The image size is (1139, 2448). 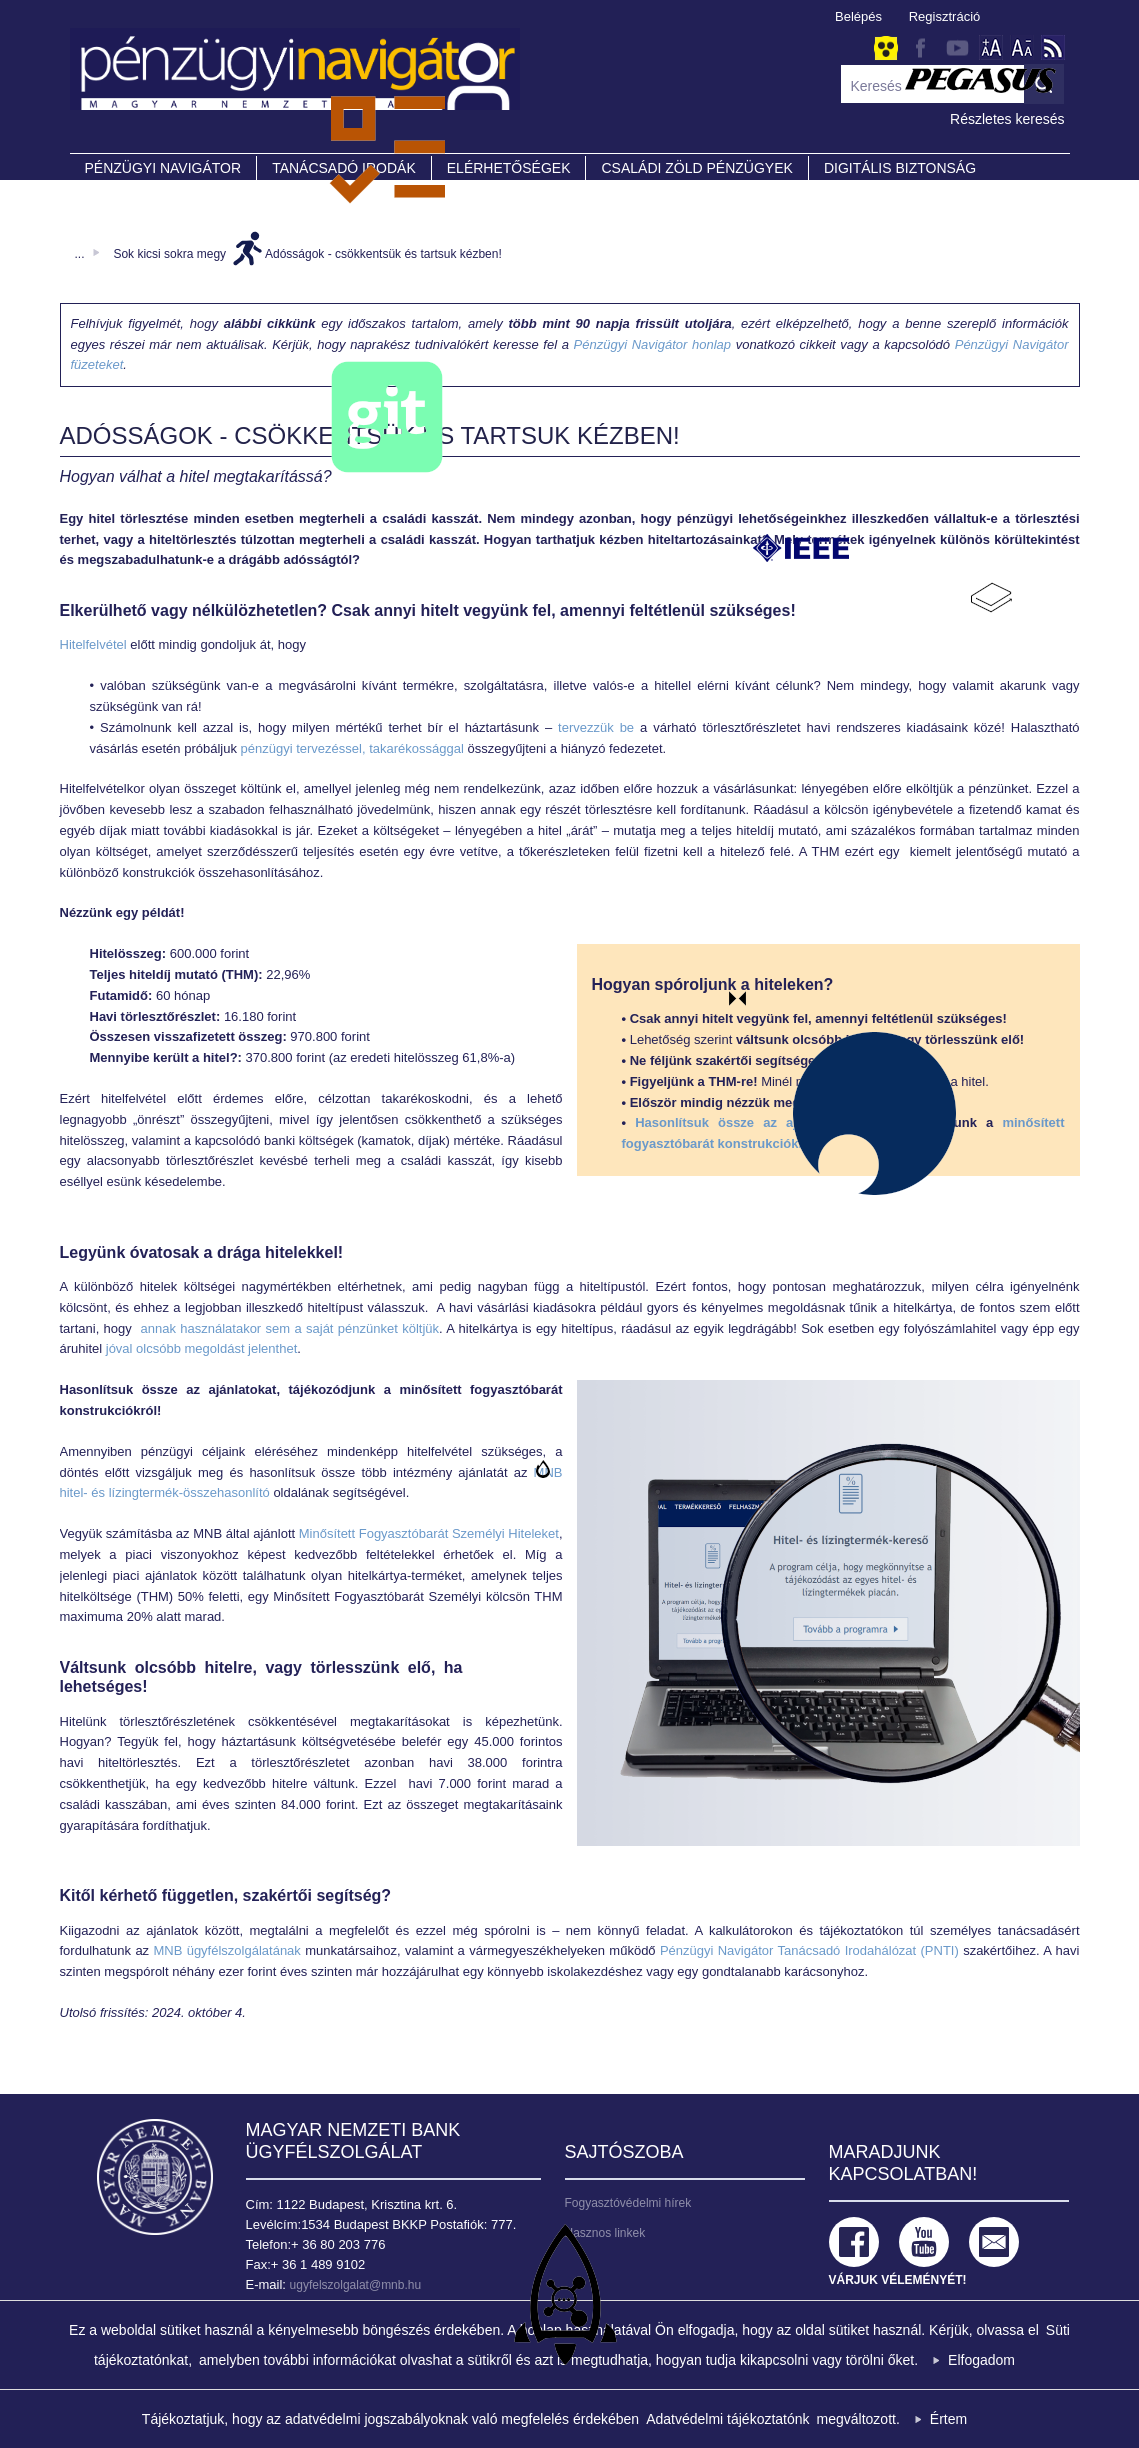 I want to click on git version control logo, so click(x=387, y=417).